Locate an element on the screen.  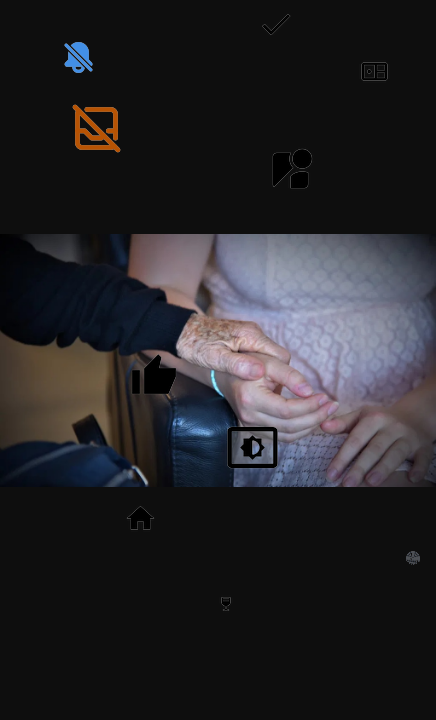
authenticate with biometric fingerprint is located at coordinates (413, 558).